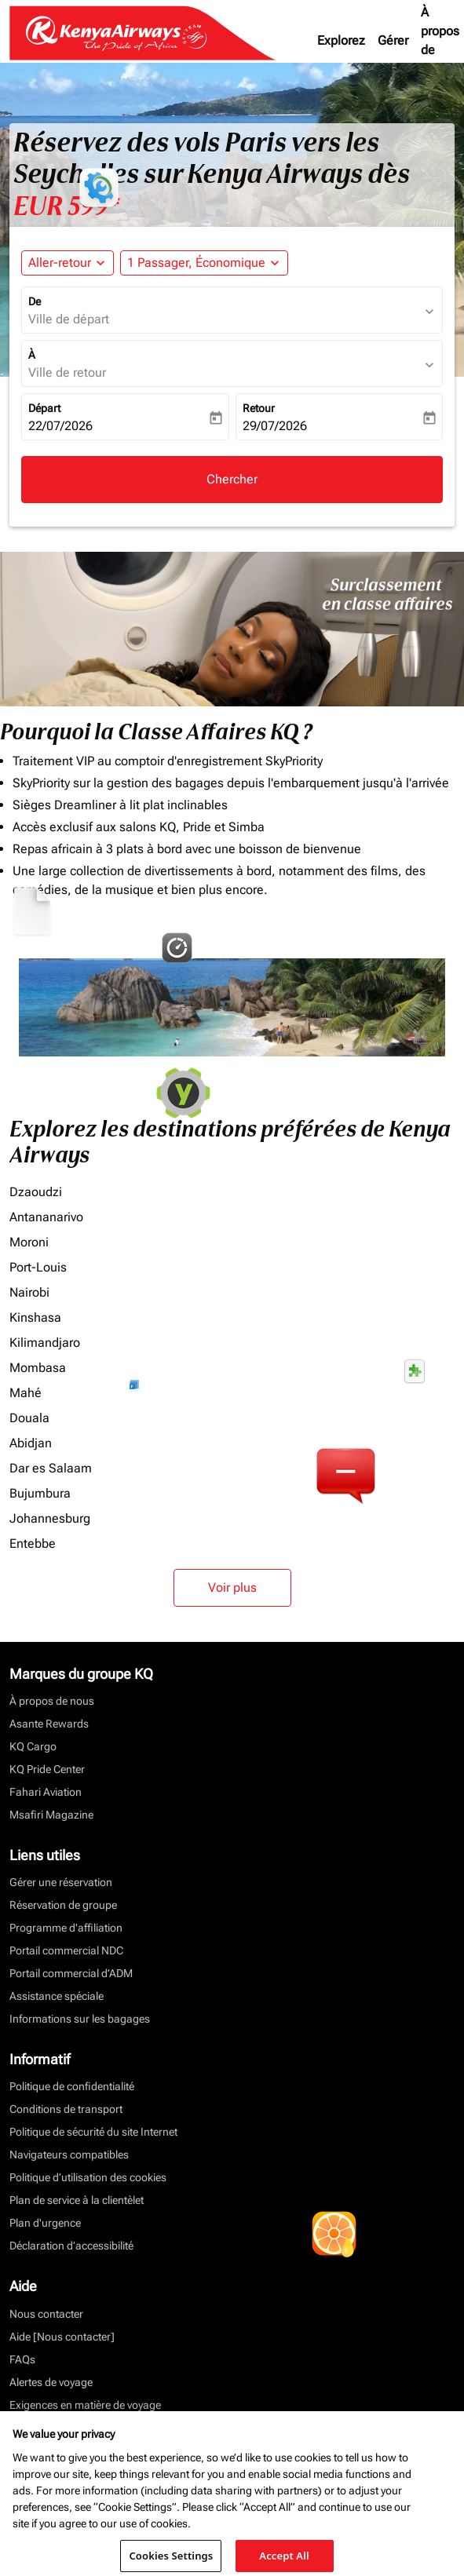  Describe the element at coordinates (346, 1476) in the screenshot. I see `user status: busy or do not disturb` at that location.